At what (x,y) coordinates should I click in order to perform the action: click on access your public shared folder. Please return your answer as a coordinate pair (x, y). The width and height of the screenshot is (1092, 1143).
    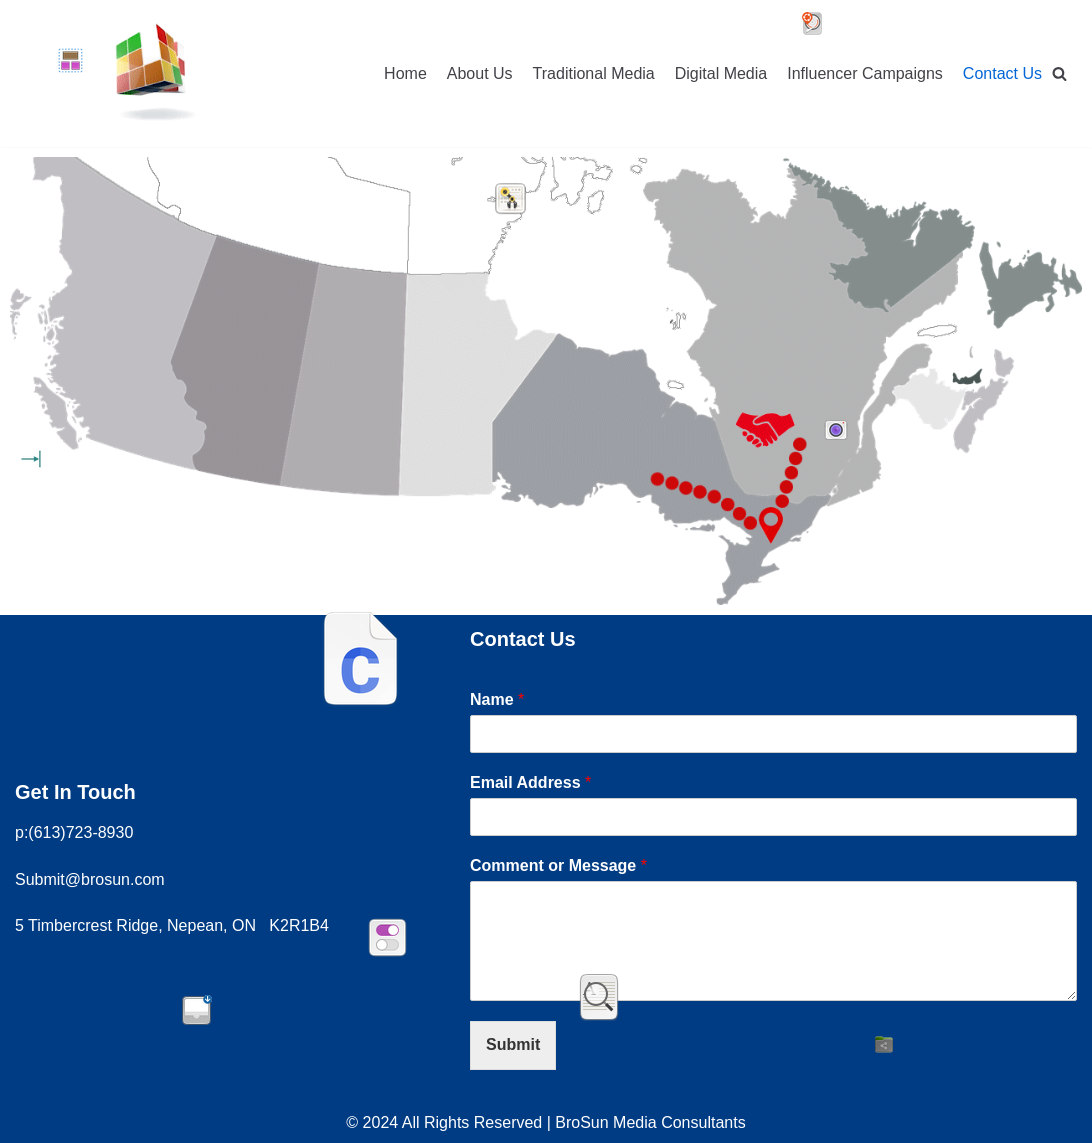
    Looking at the image, I should click on (884, 1044).